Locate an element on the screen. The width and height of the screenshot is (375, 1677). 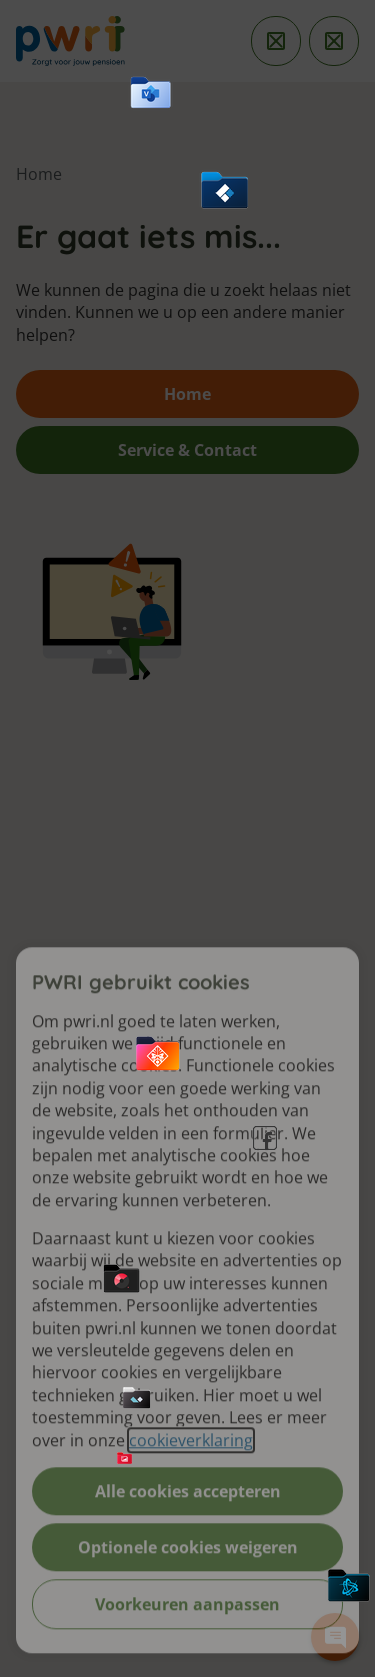
open your Battle.net games folder is located at coordinates (348, 1586).